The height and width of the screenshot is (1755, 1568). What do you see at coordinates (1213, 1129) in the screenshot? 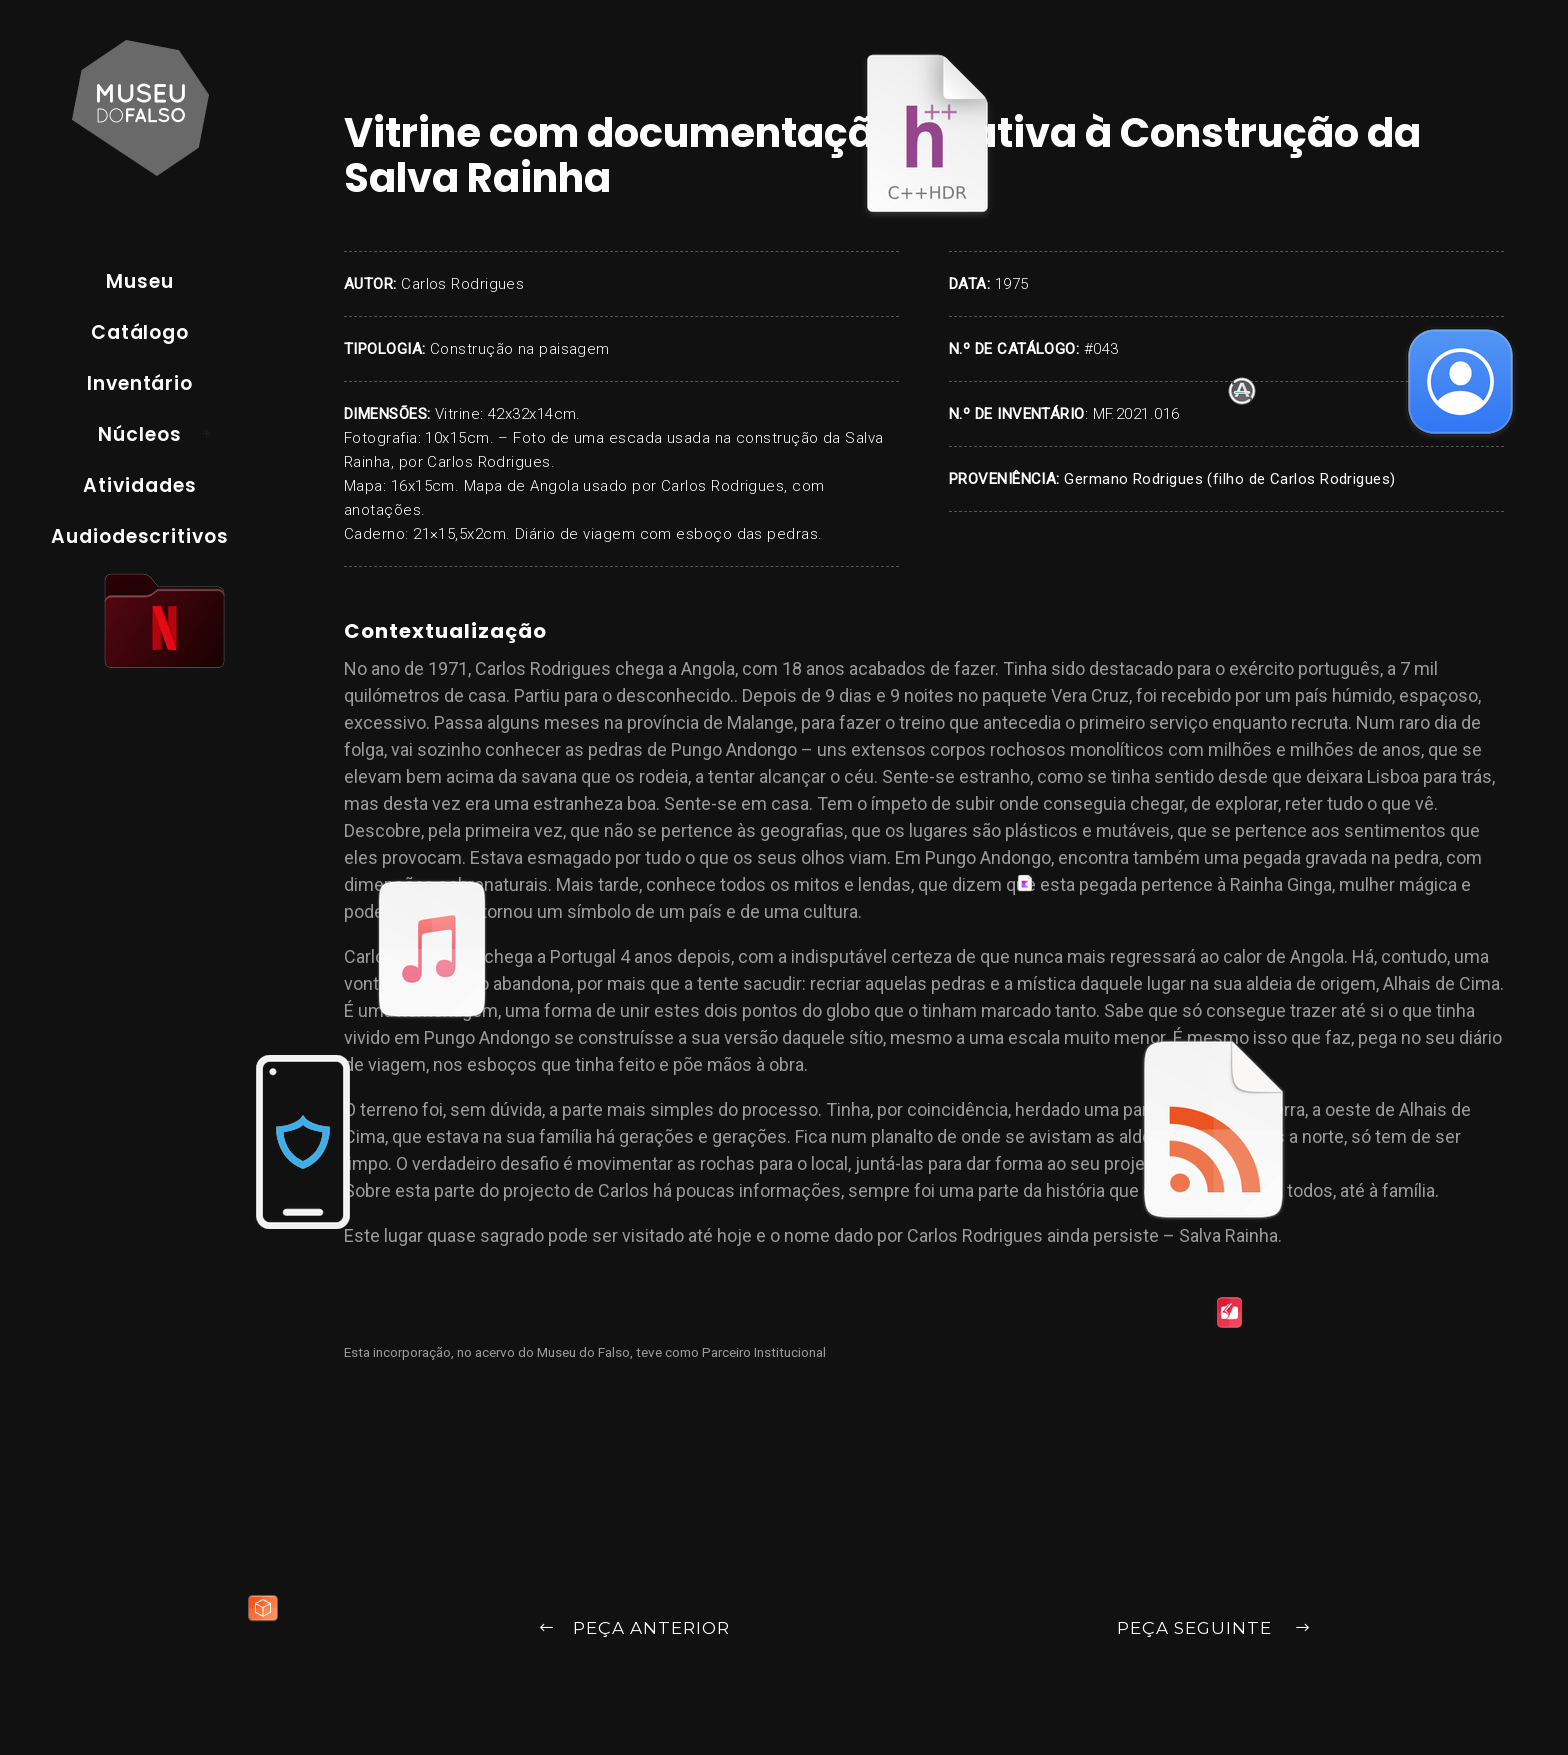
I see `an RSS feed file or subscription document` at bounding box center [1213, 1129].